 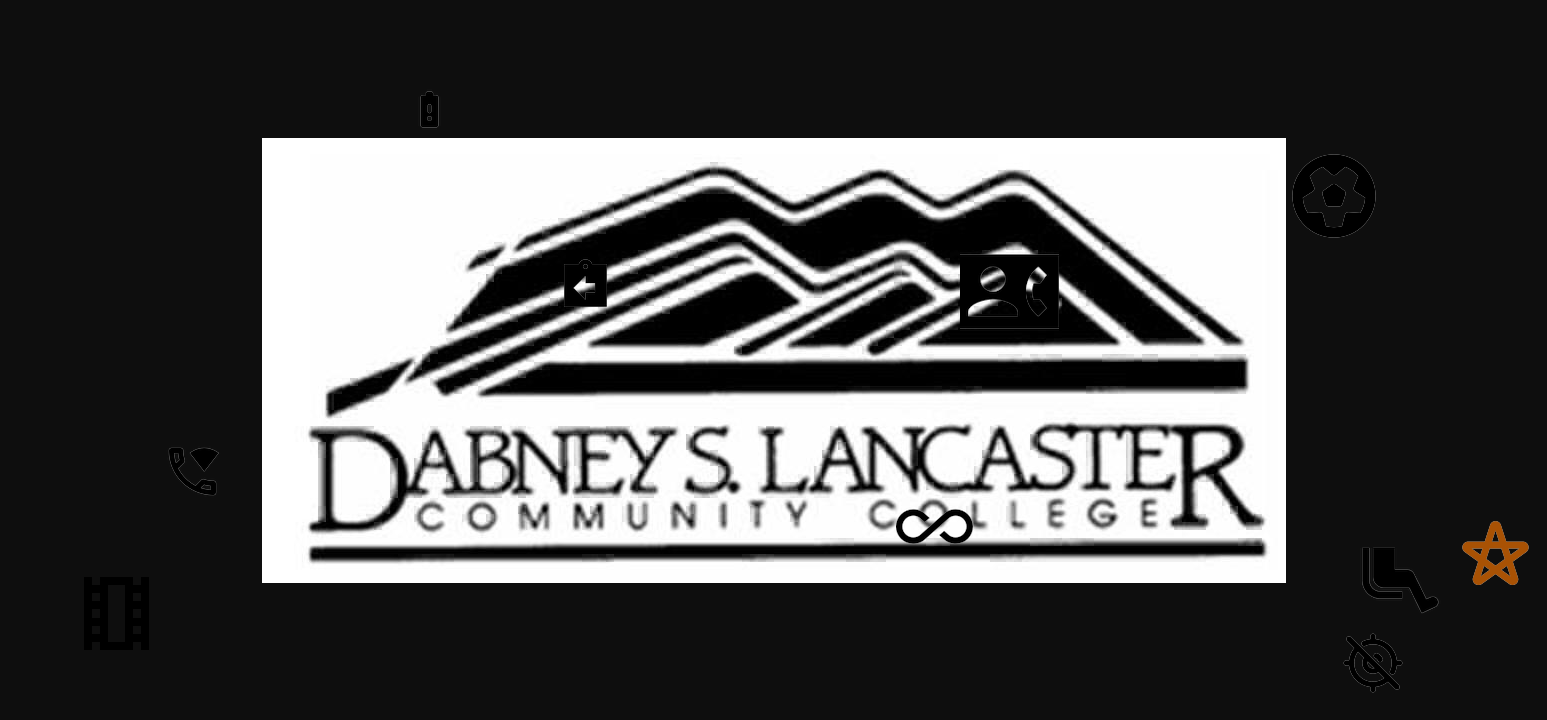 I want to click on indicates all-inclusive or unlimited features, so click(x=934, y=526).